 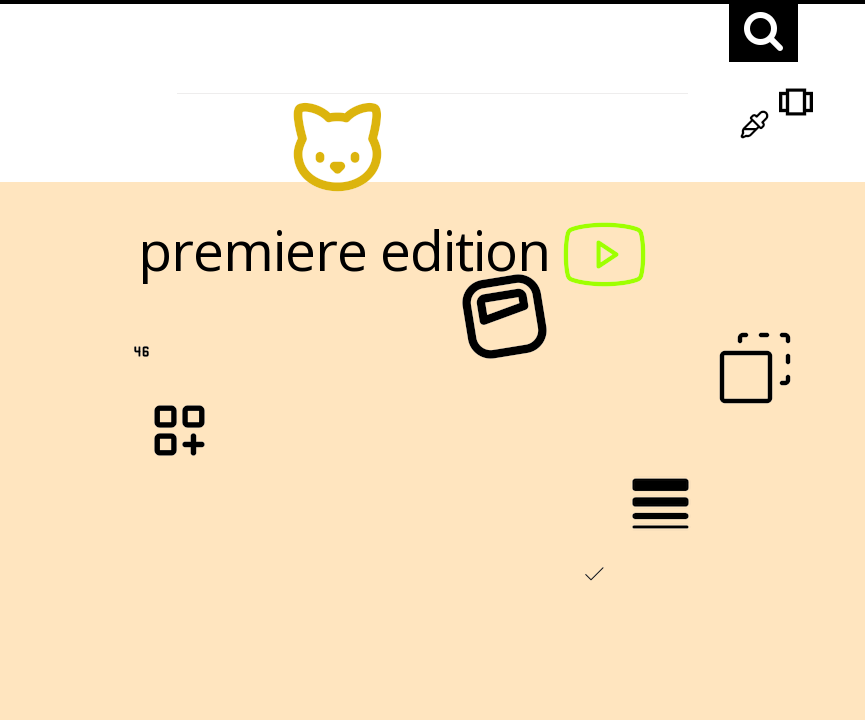 I want to click on adjust line thickness or stroke weight, so click(x=660, y=503).